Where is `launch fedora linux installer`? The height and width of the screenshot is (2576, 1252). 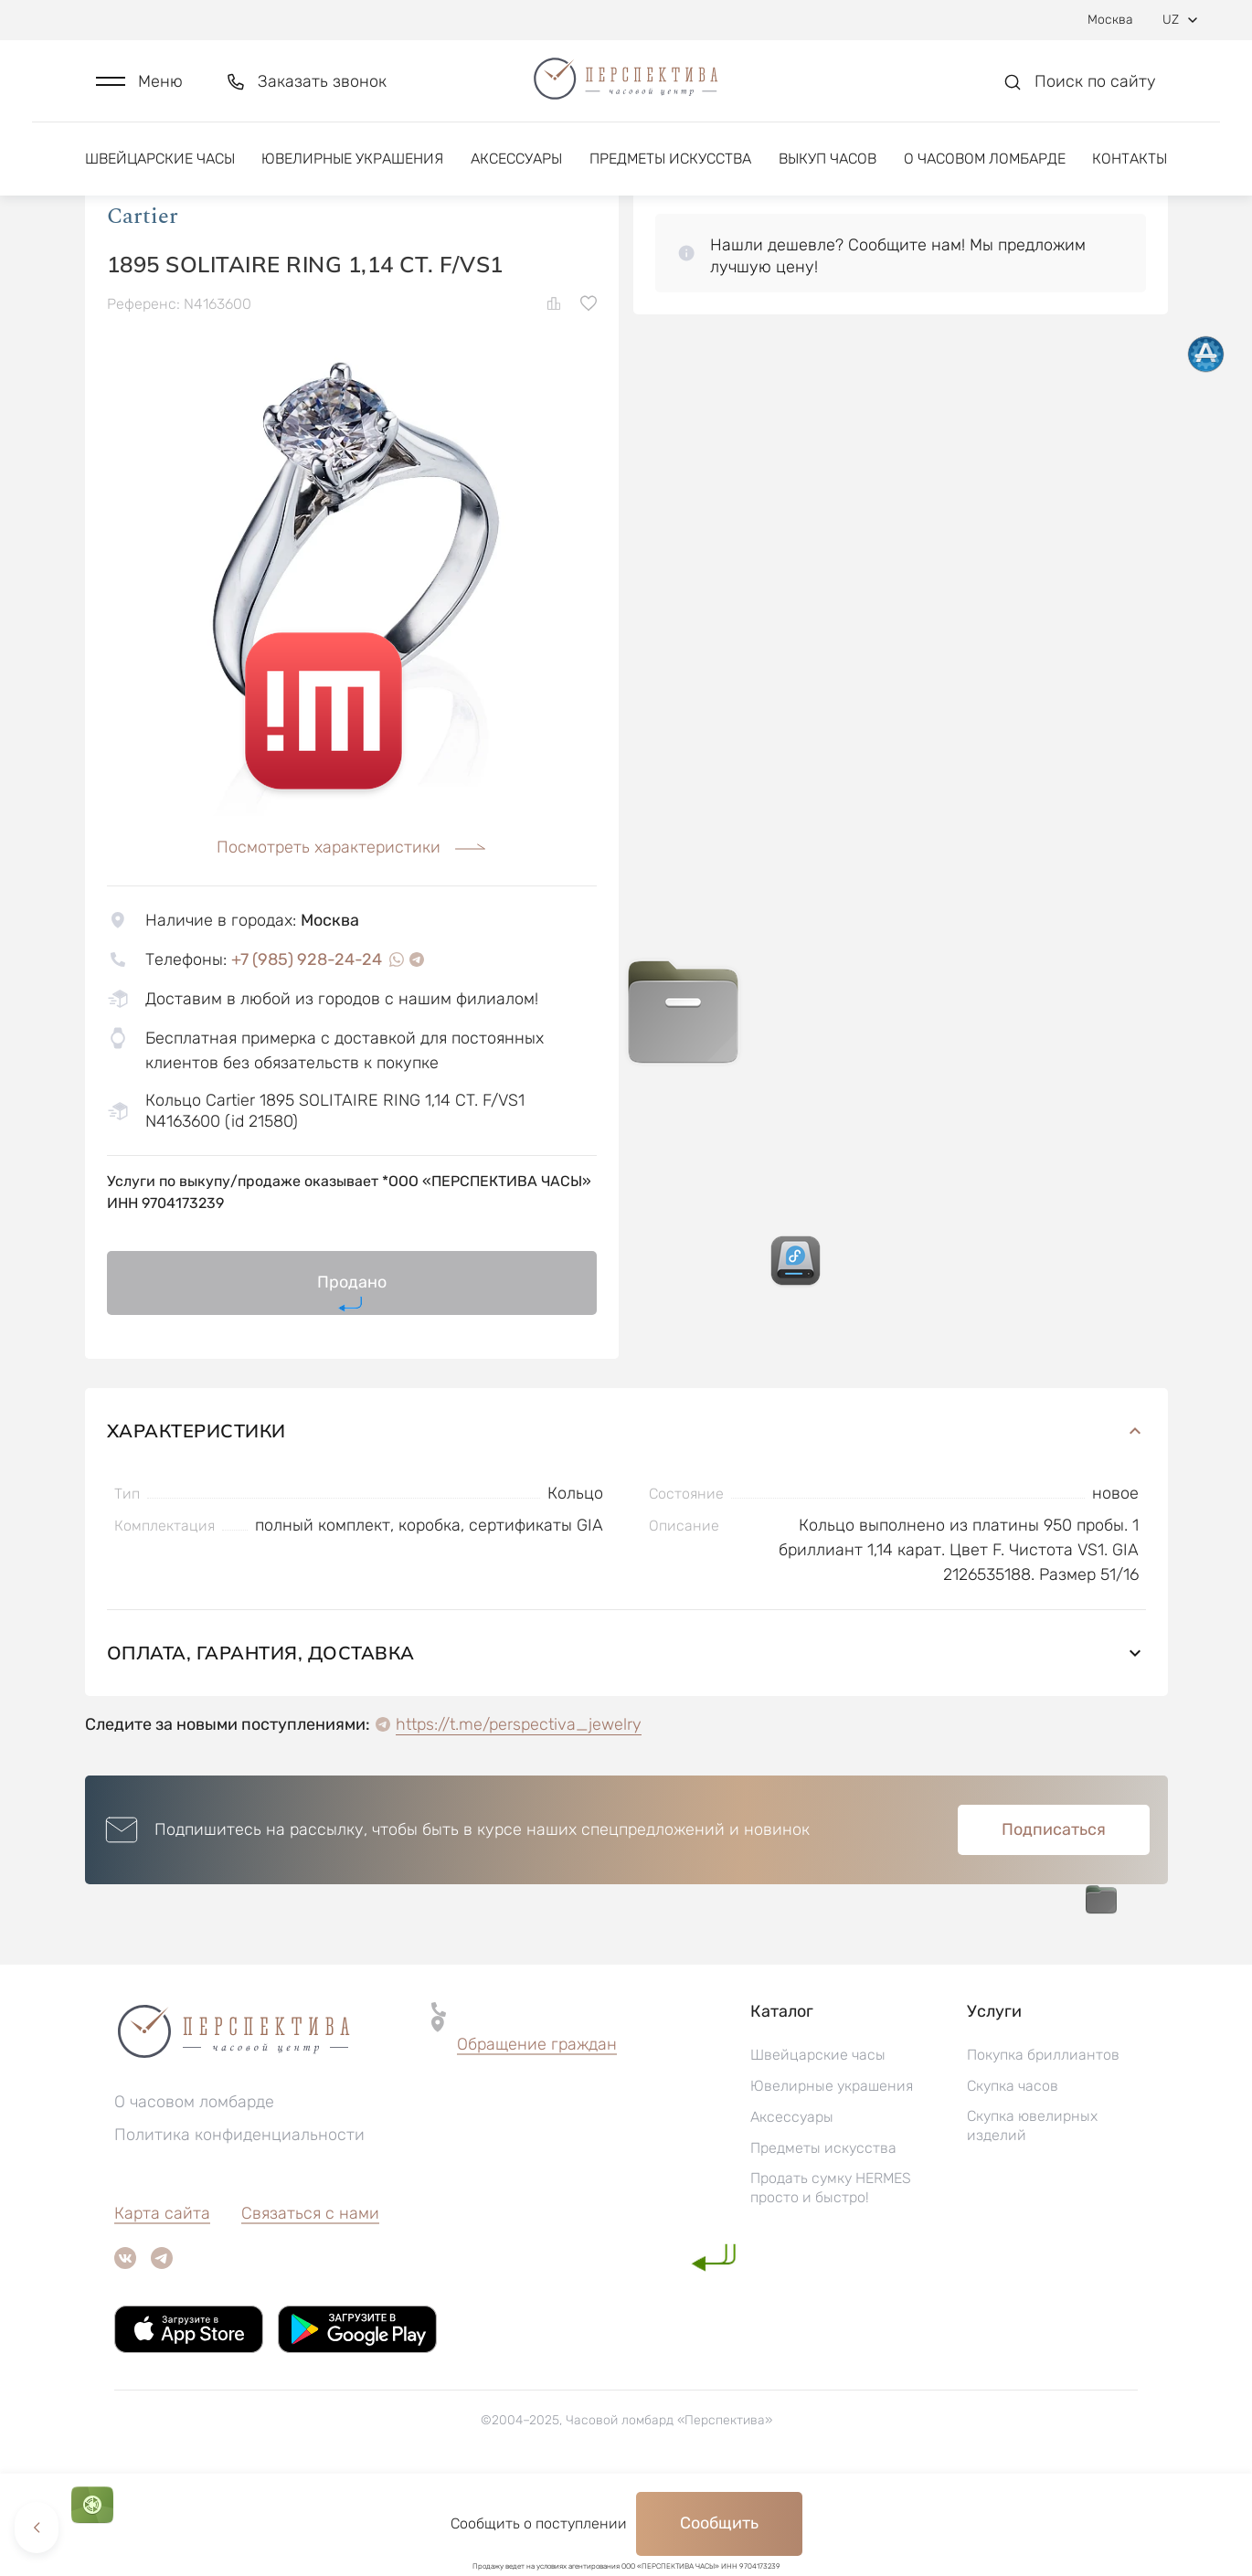
launch fedora linux installer is located at coordinates (795, 1260).